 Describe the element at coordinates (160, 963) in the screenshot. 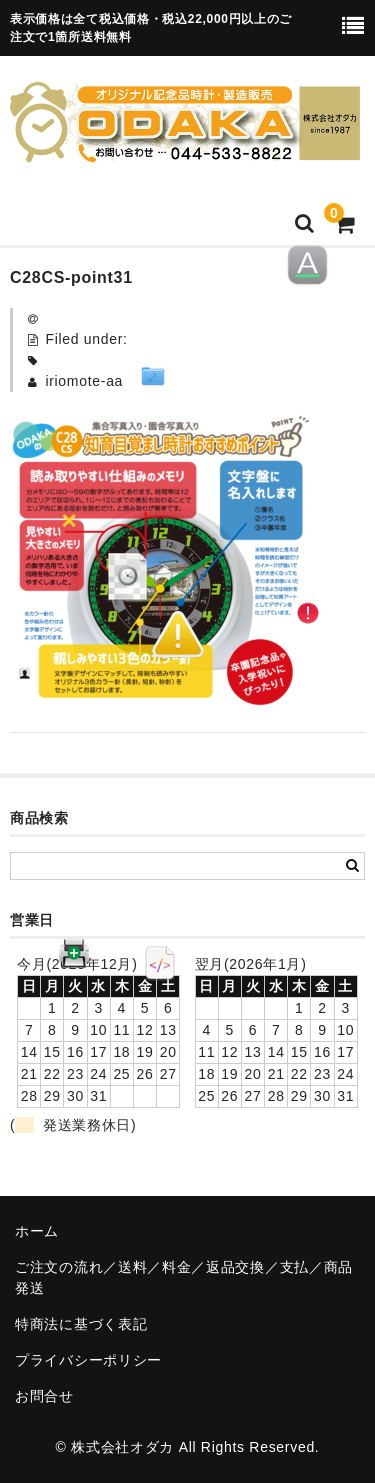

I see `maven xml configuration file` at that location.